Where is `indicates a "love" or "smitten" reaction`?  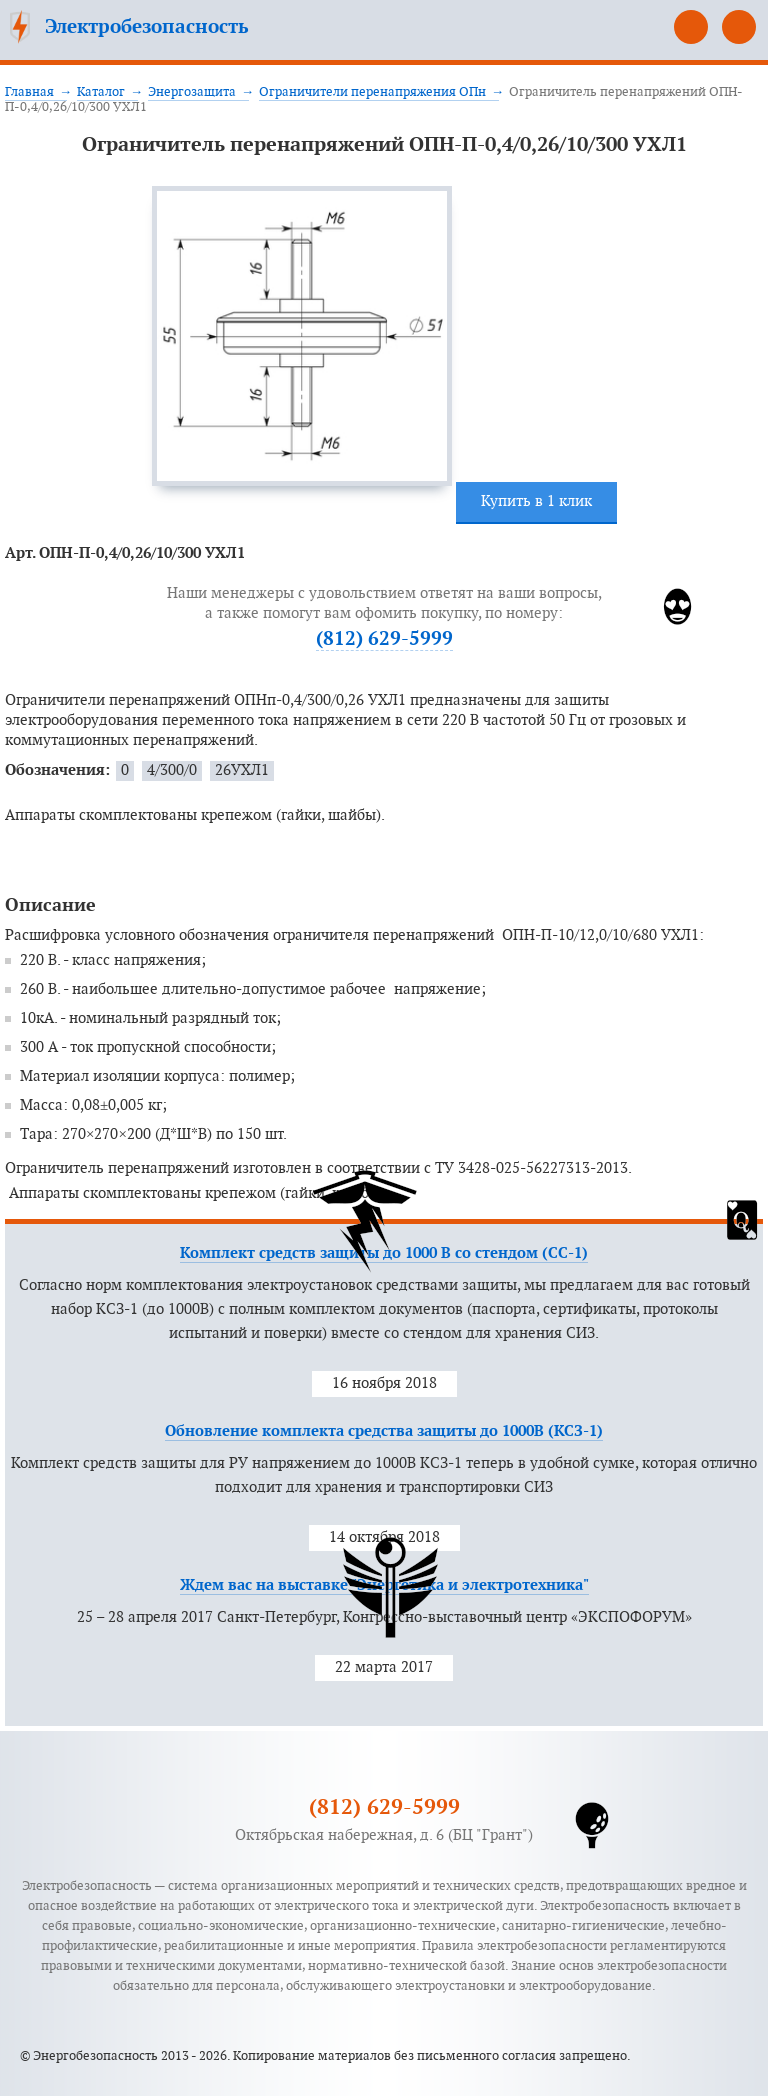 indicates a "love" or "smitten" reaction is located at coordinates (677, 606).